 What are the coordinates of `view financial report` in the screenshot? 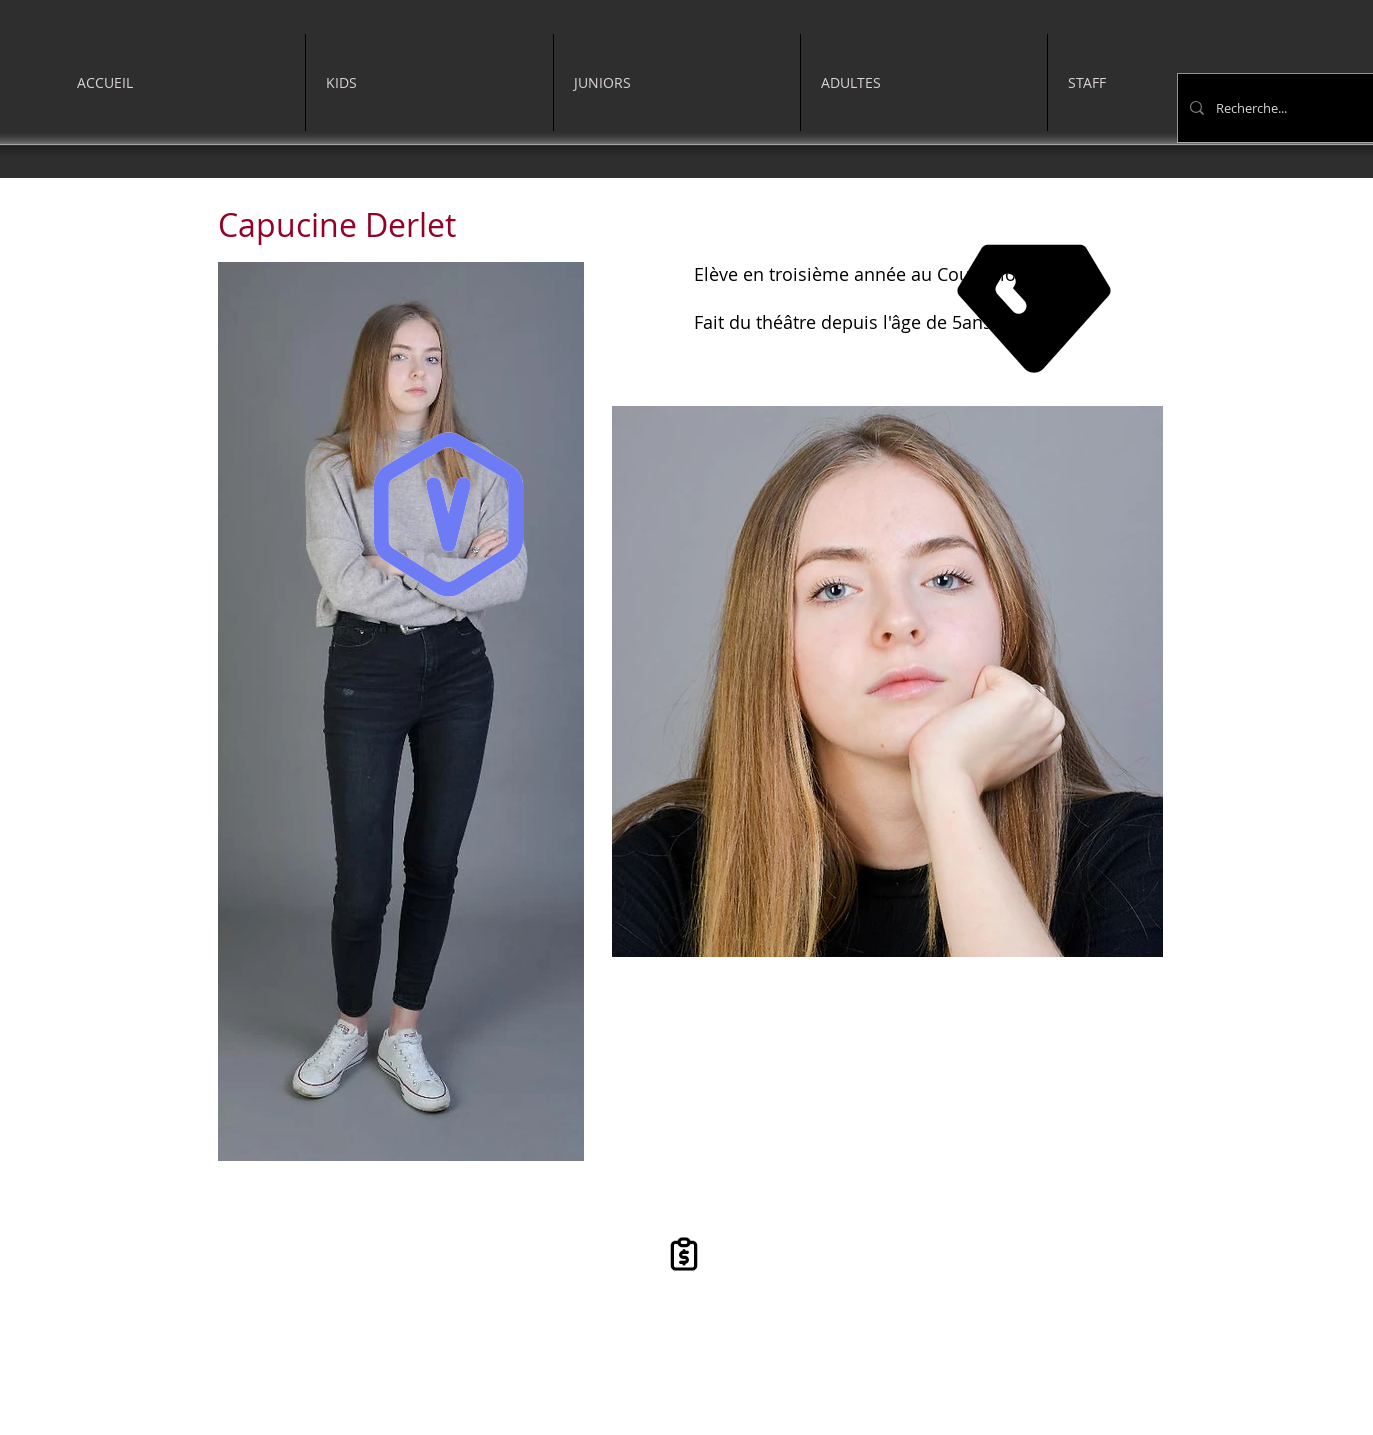 It's located at (684, 1254).